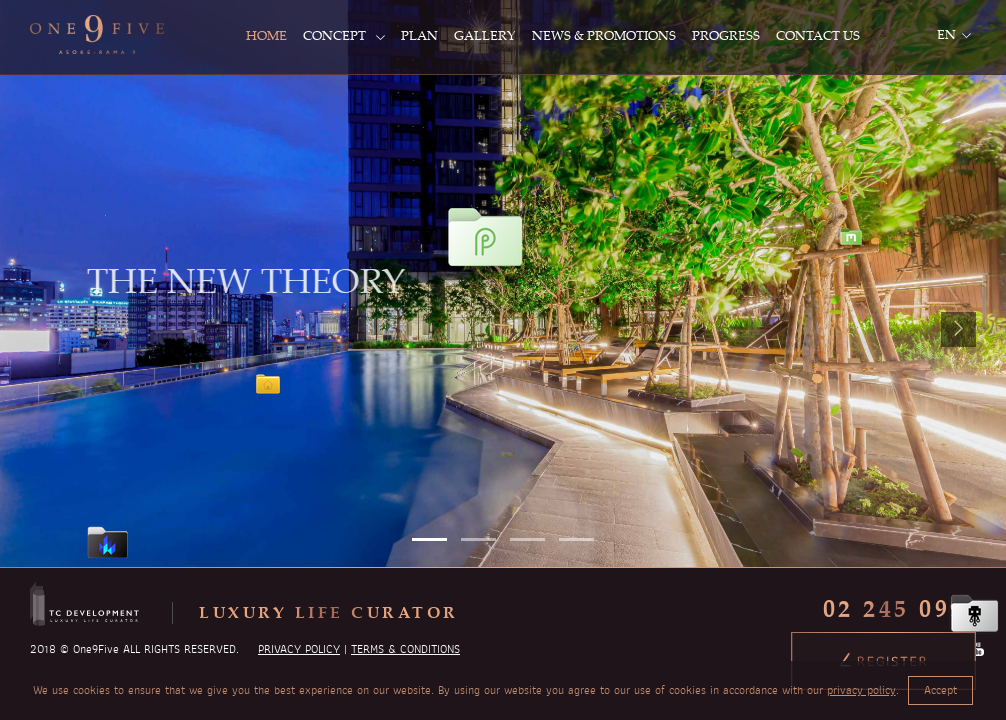  What do you see at coordinates (268, 384) in the screenshot?
I see `access your home folder` at bounding box center [268, 384].